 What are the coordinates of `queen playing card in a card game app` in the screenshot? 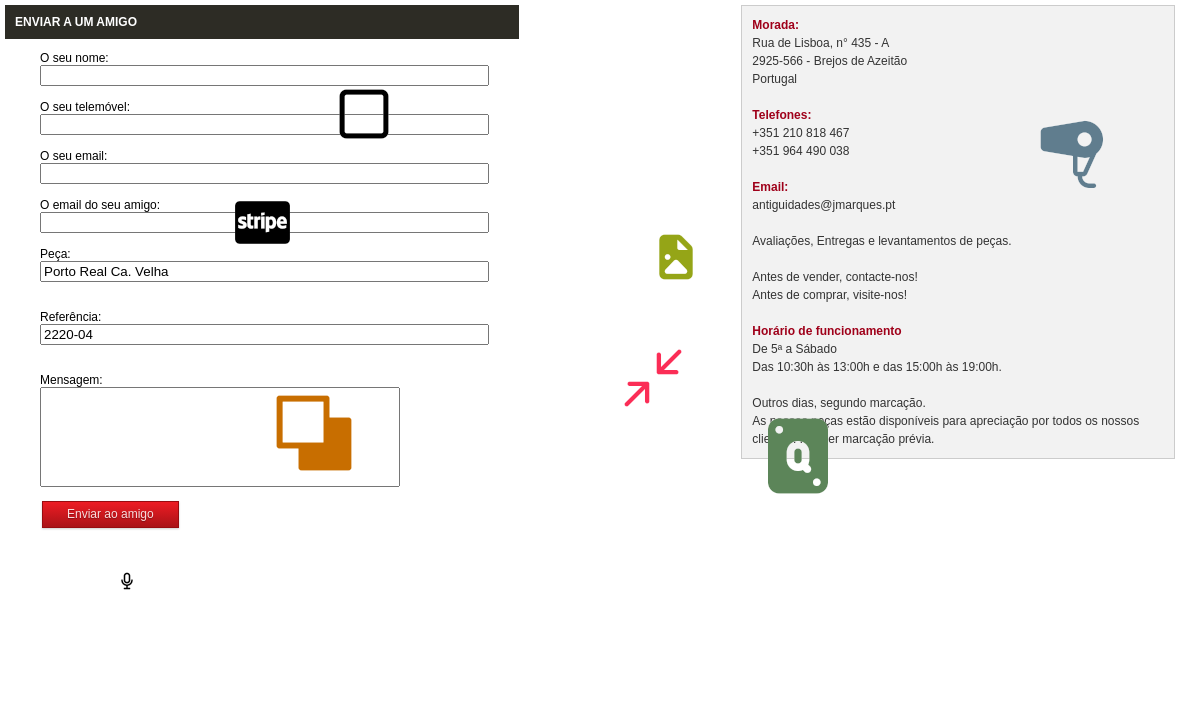 It's located at (798, 456).